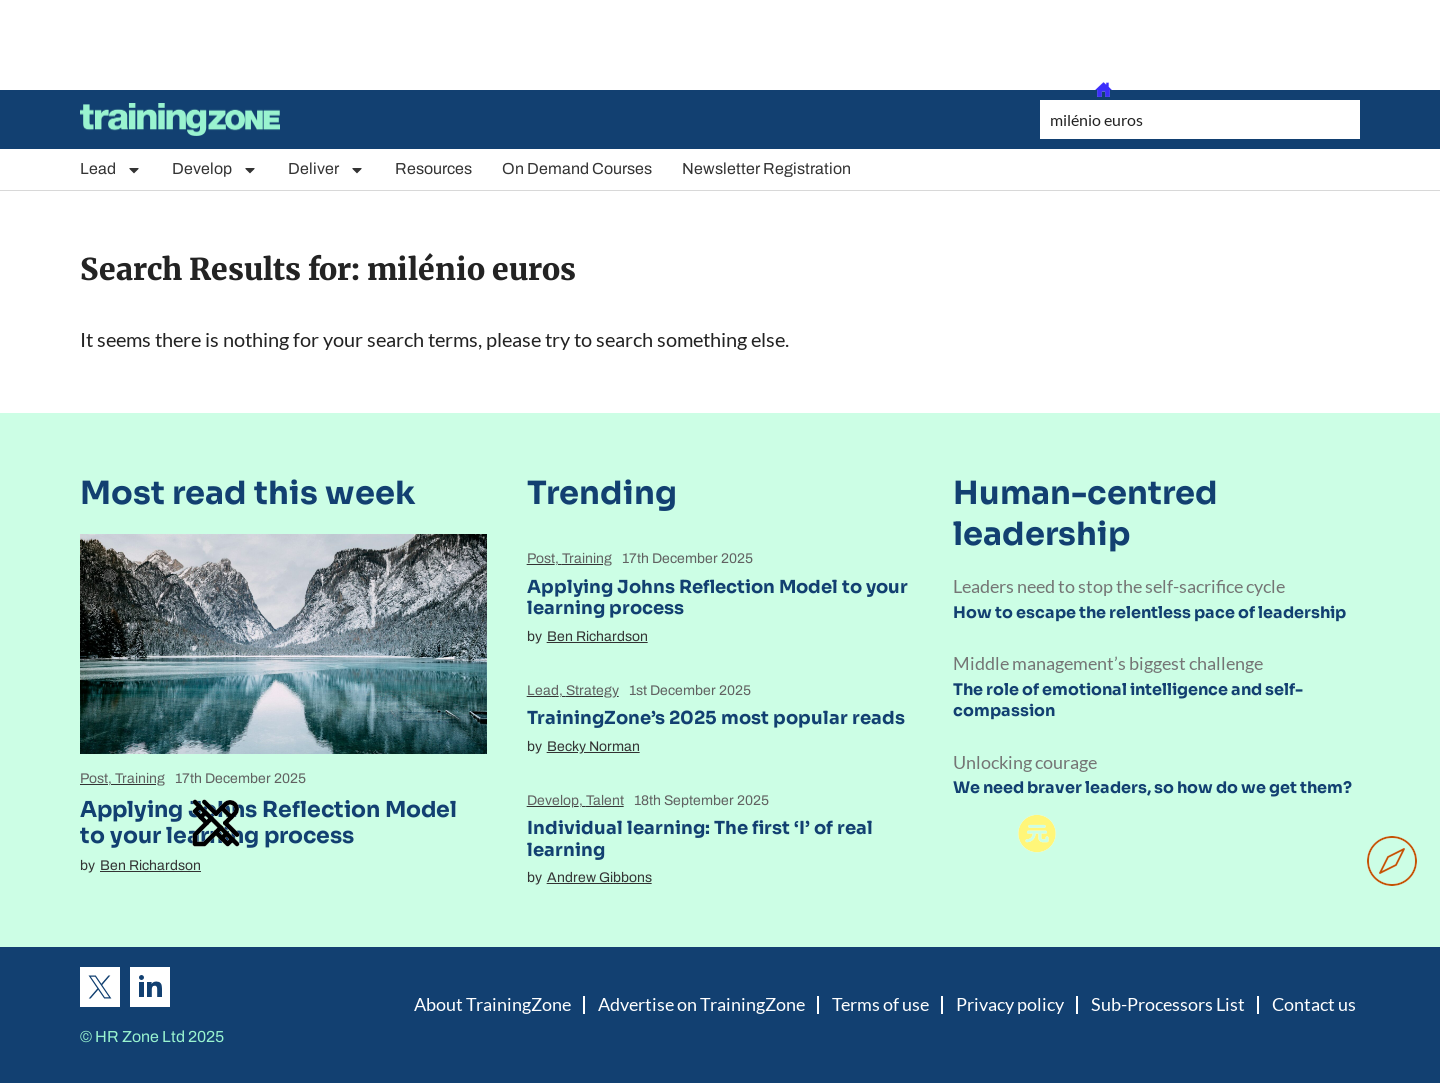 The width and height of the screenshot is (1440, 1083). Describe the element at coordinates (1103, 89) in the screenshot. I see `navigate to the home screen` at that location.